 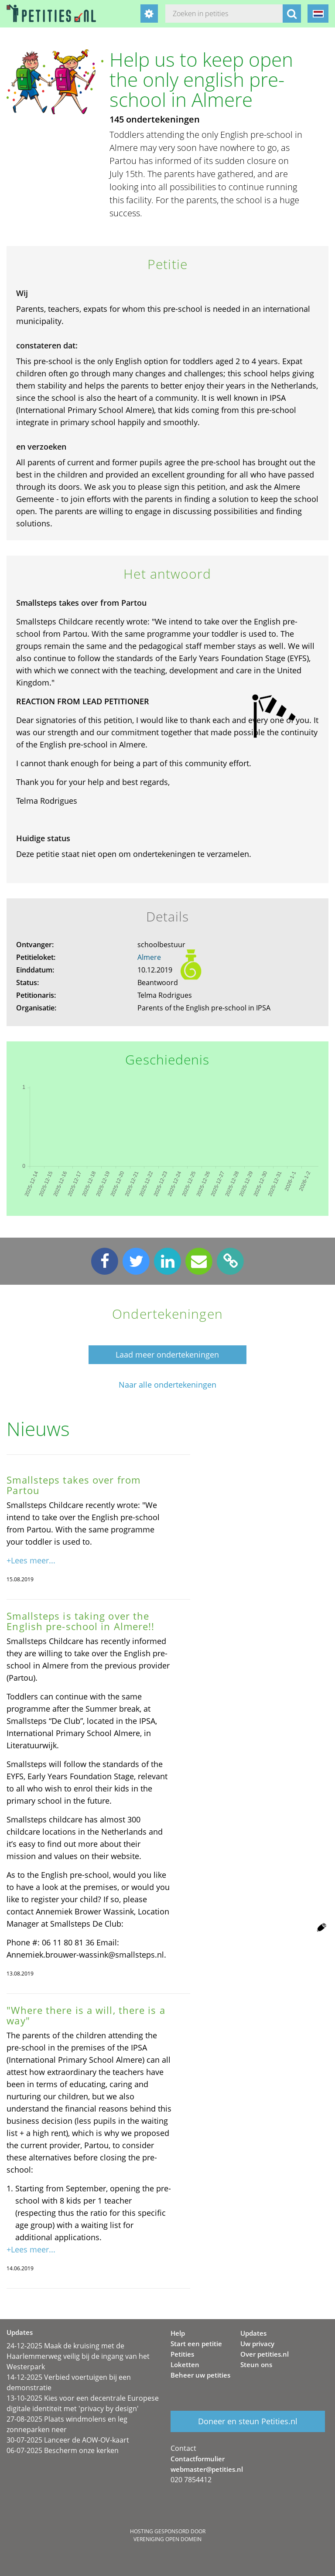 What do you see at coordinates (321, 1928) in the screenshot?
I see `browse sausage or deli meat options` at bounding box center [321, 1928].